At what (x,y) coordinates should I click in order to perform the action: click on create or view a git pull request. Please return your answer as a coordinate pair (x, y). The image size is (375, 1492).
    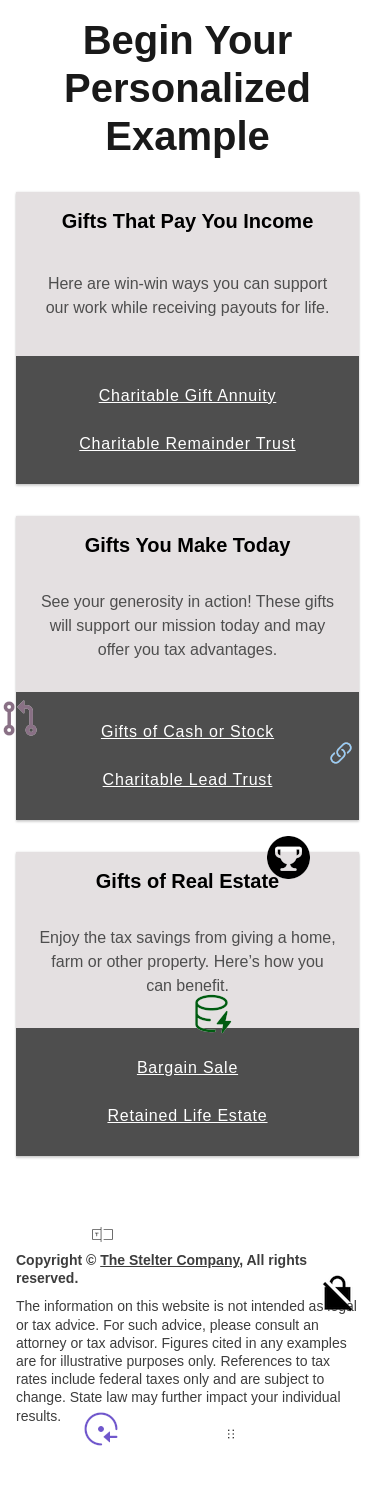
    Looking at the image, I should click on (19, 718).